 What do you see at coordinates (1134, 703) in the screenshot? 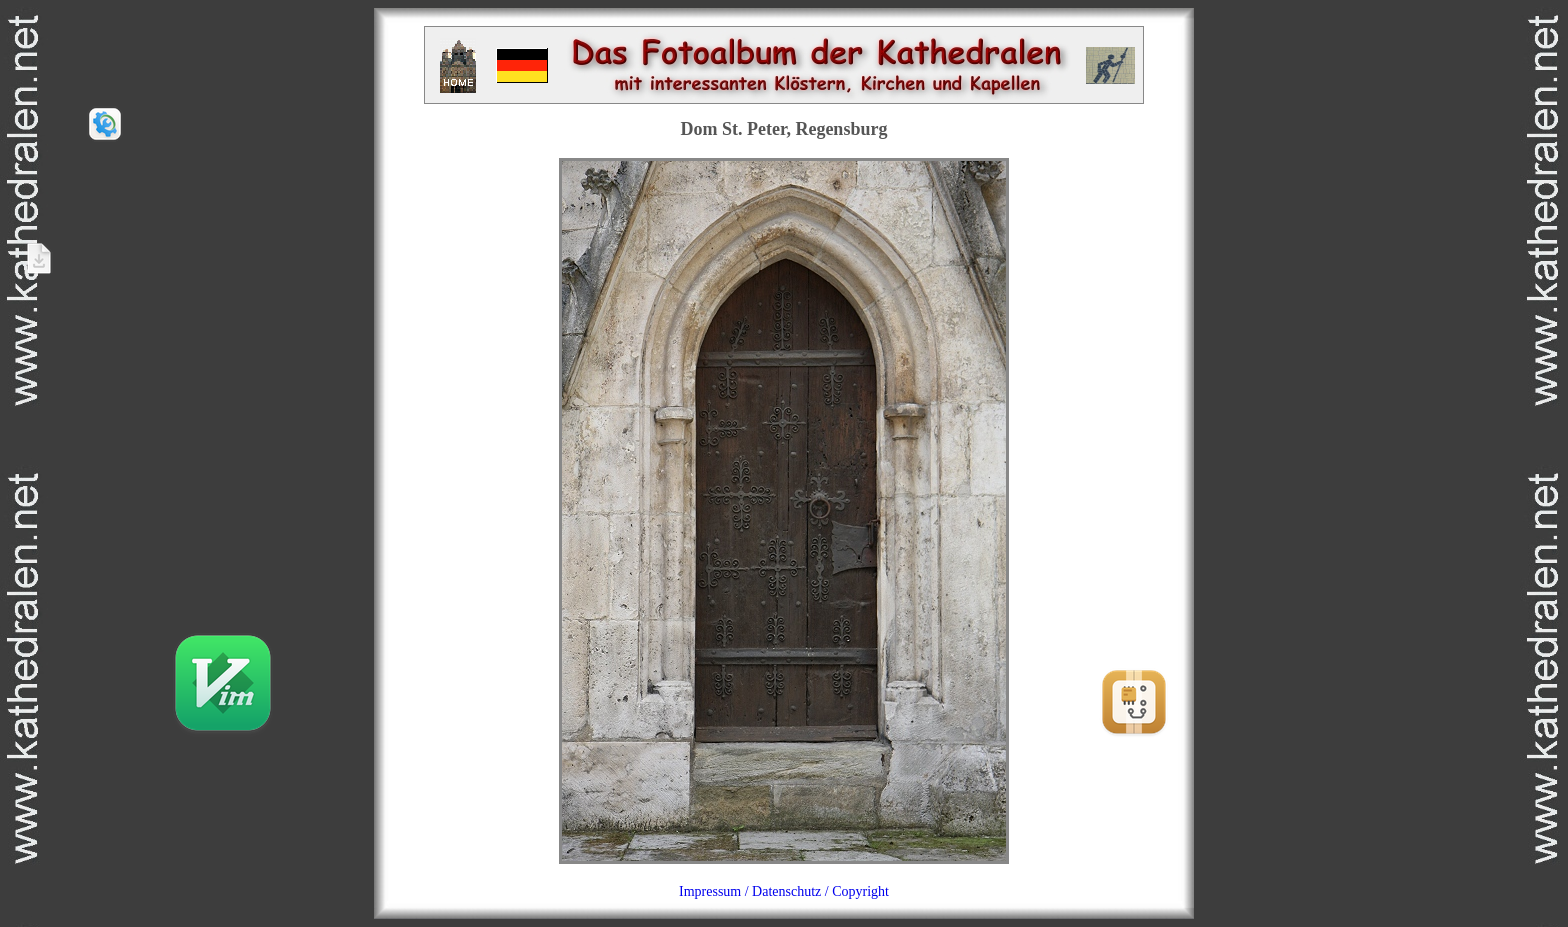
I see `a system driver or hardware component file` at bounding box center [1134, 703].